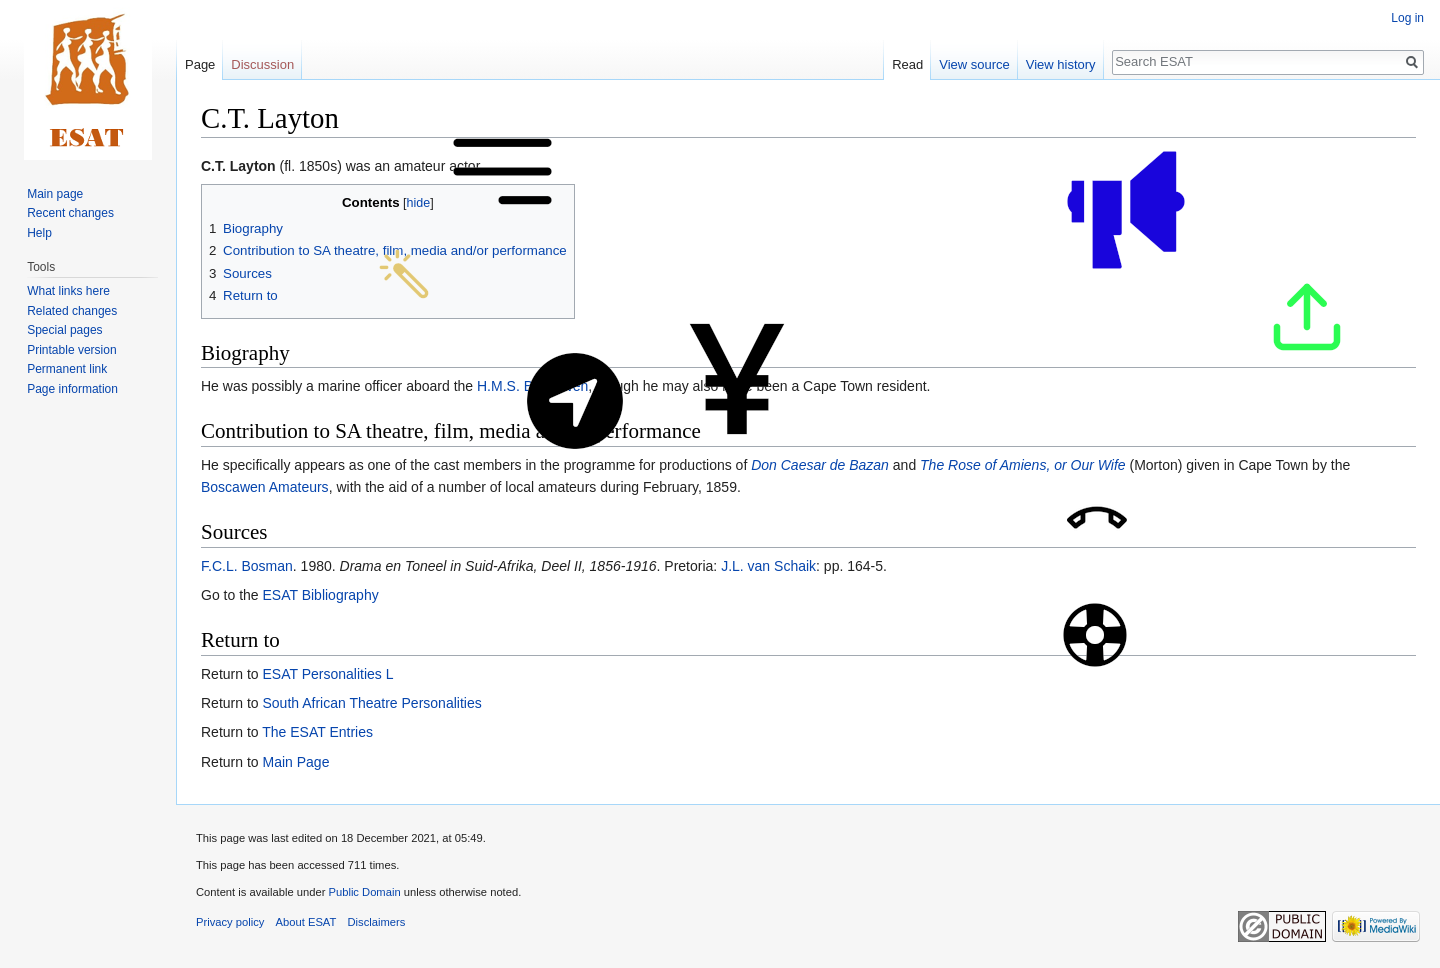  I want to click on indicates Japanese yen currency, so click(737, 379).